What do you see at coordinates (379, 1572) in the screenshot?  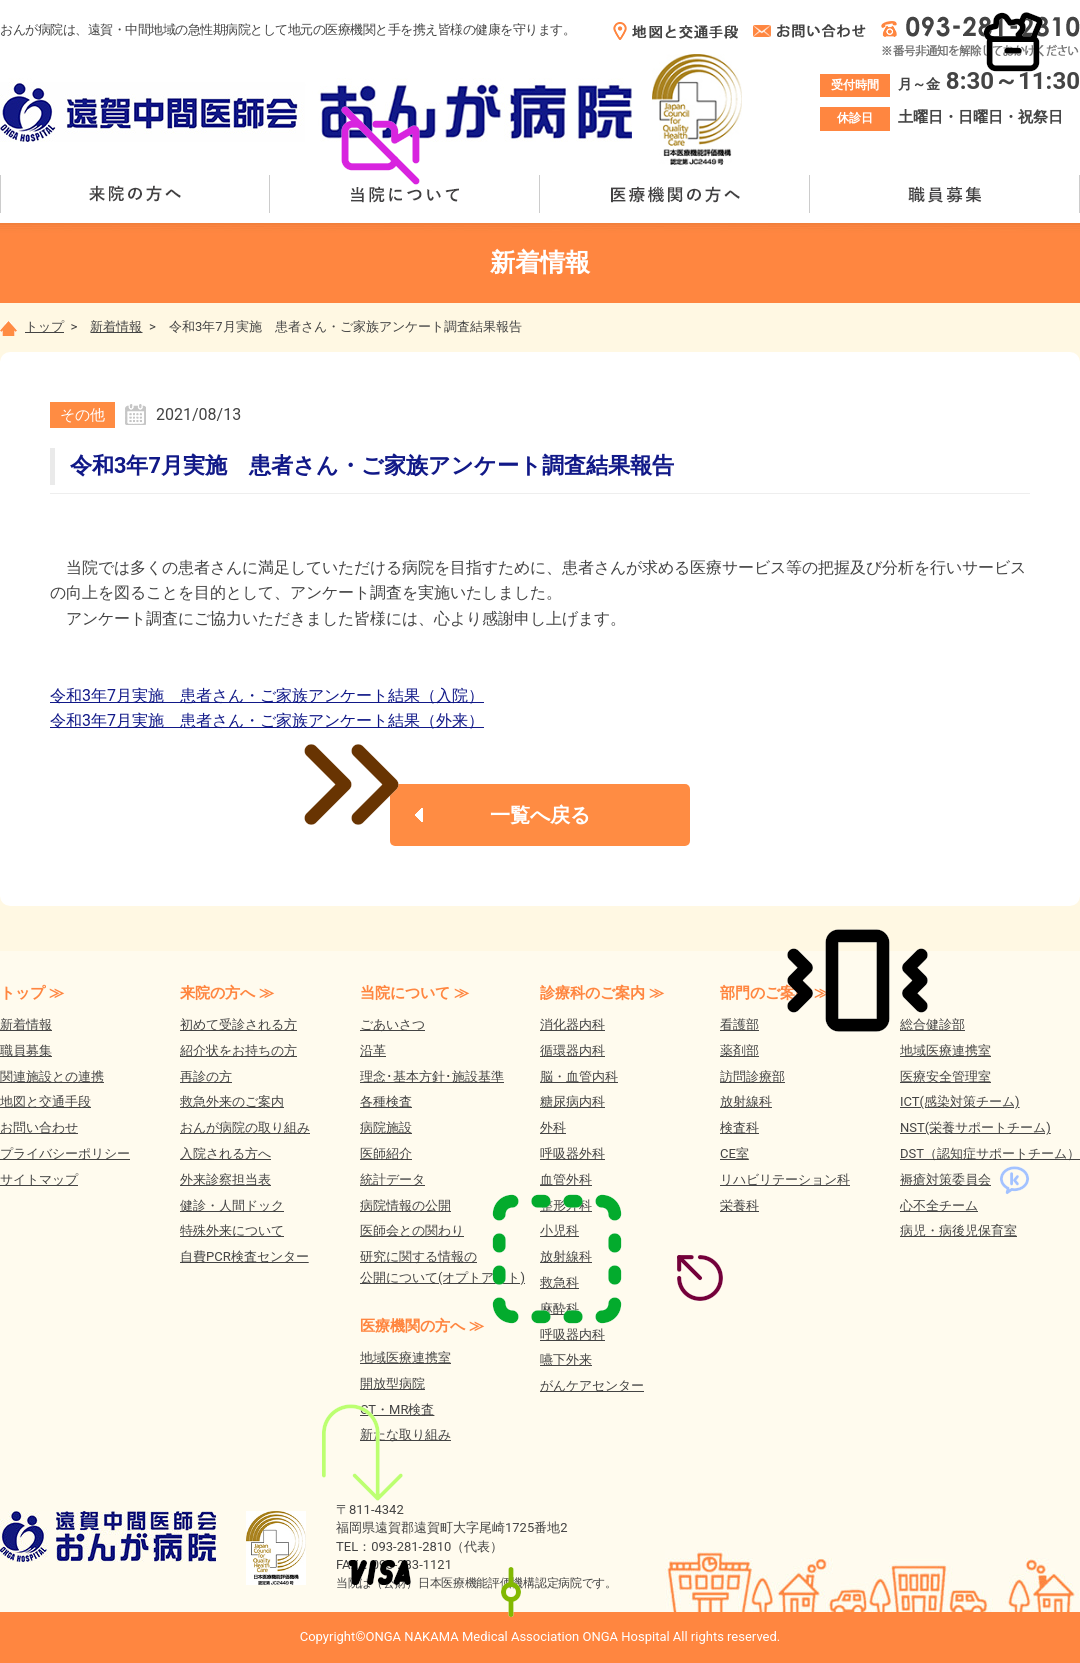 I see `indicates visa card payment option` at bounding box center [379, 1572].